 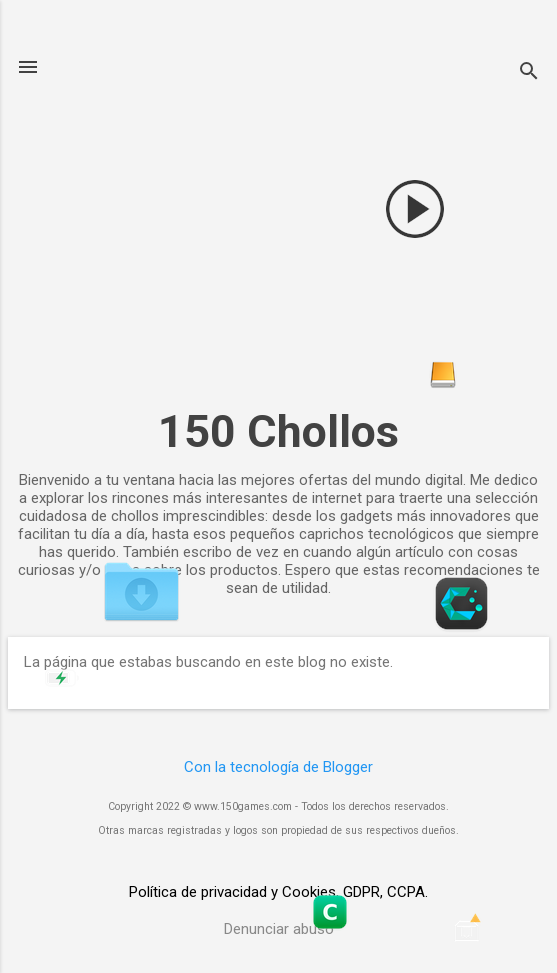 What do you see at coordinates (415, 209) in the screenshot?
I see `start or resume a process` at bounding box center [415, 209].